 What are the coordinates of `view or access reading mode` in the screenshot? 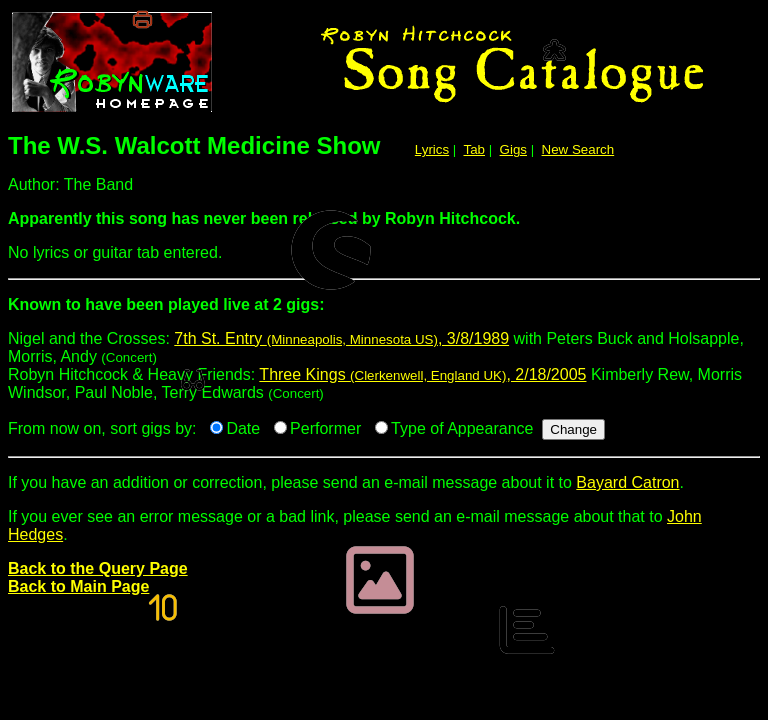 It's located at (193, 380).